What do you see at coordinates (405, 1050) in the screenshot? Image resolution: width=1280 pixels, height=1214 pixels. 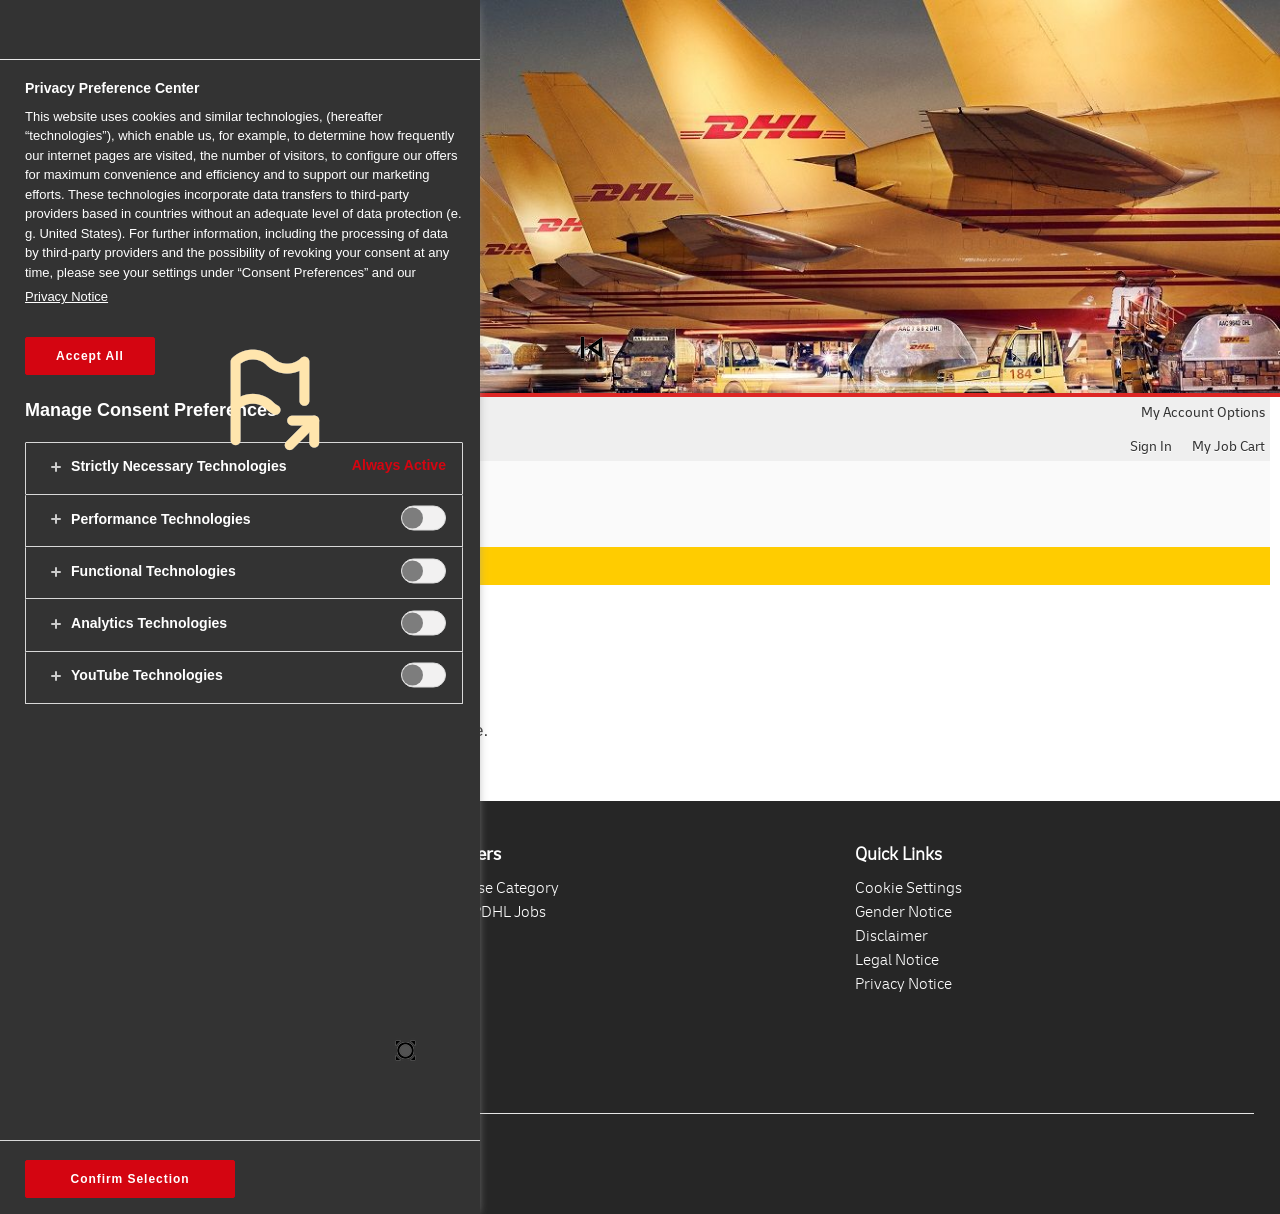 I see `expand all items or content` at bounding box center [405, 1050].